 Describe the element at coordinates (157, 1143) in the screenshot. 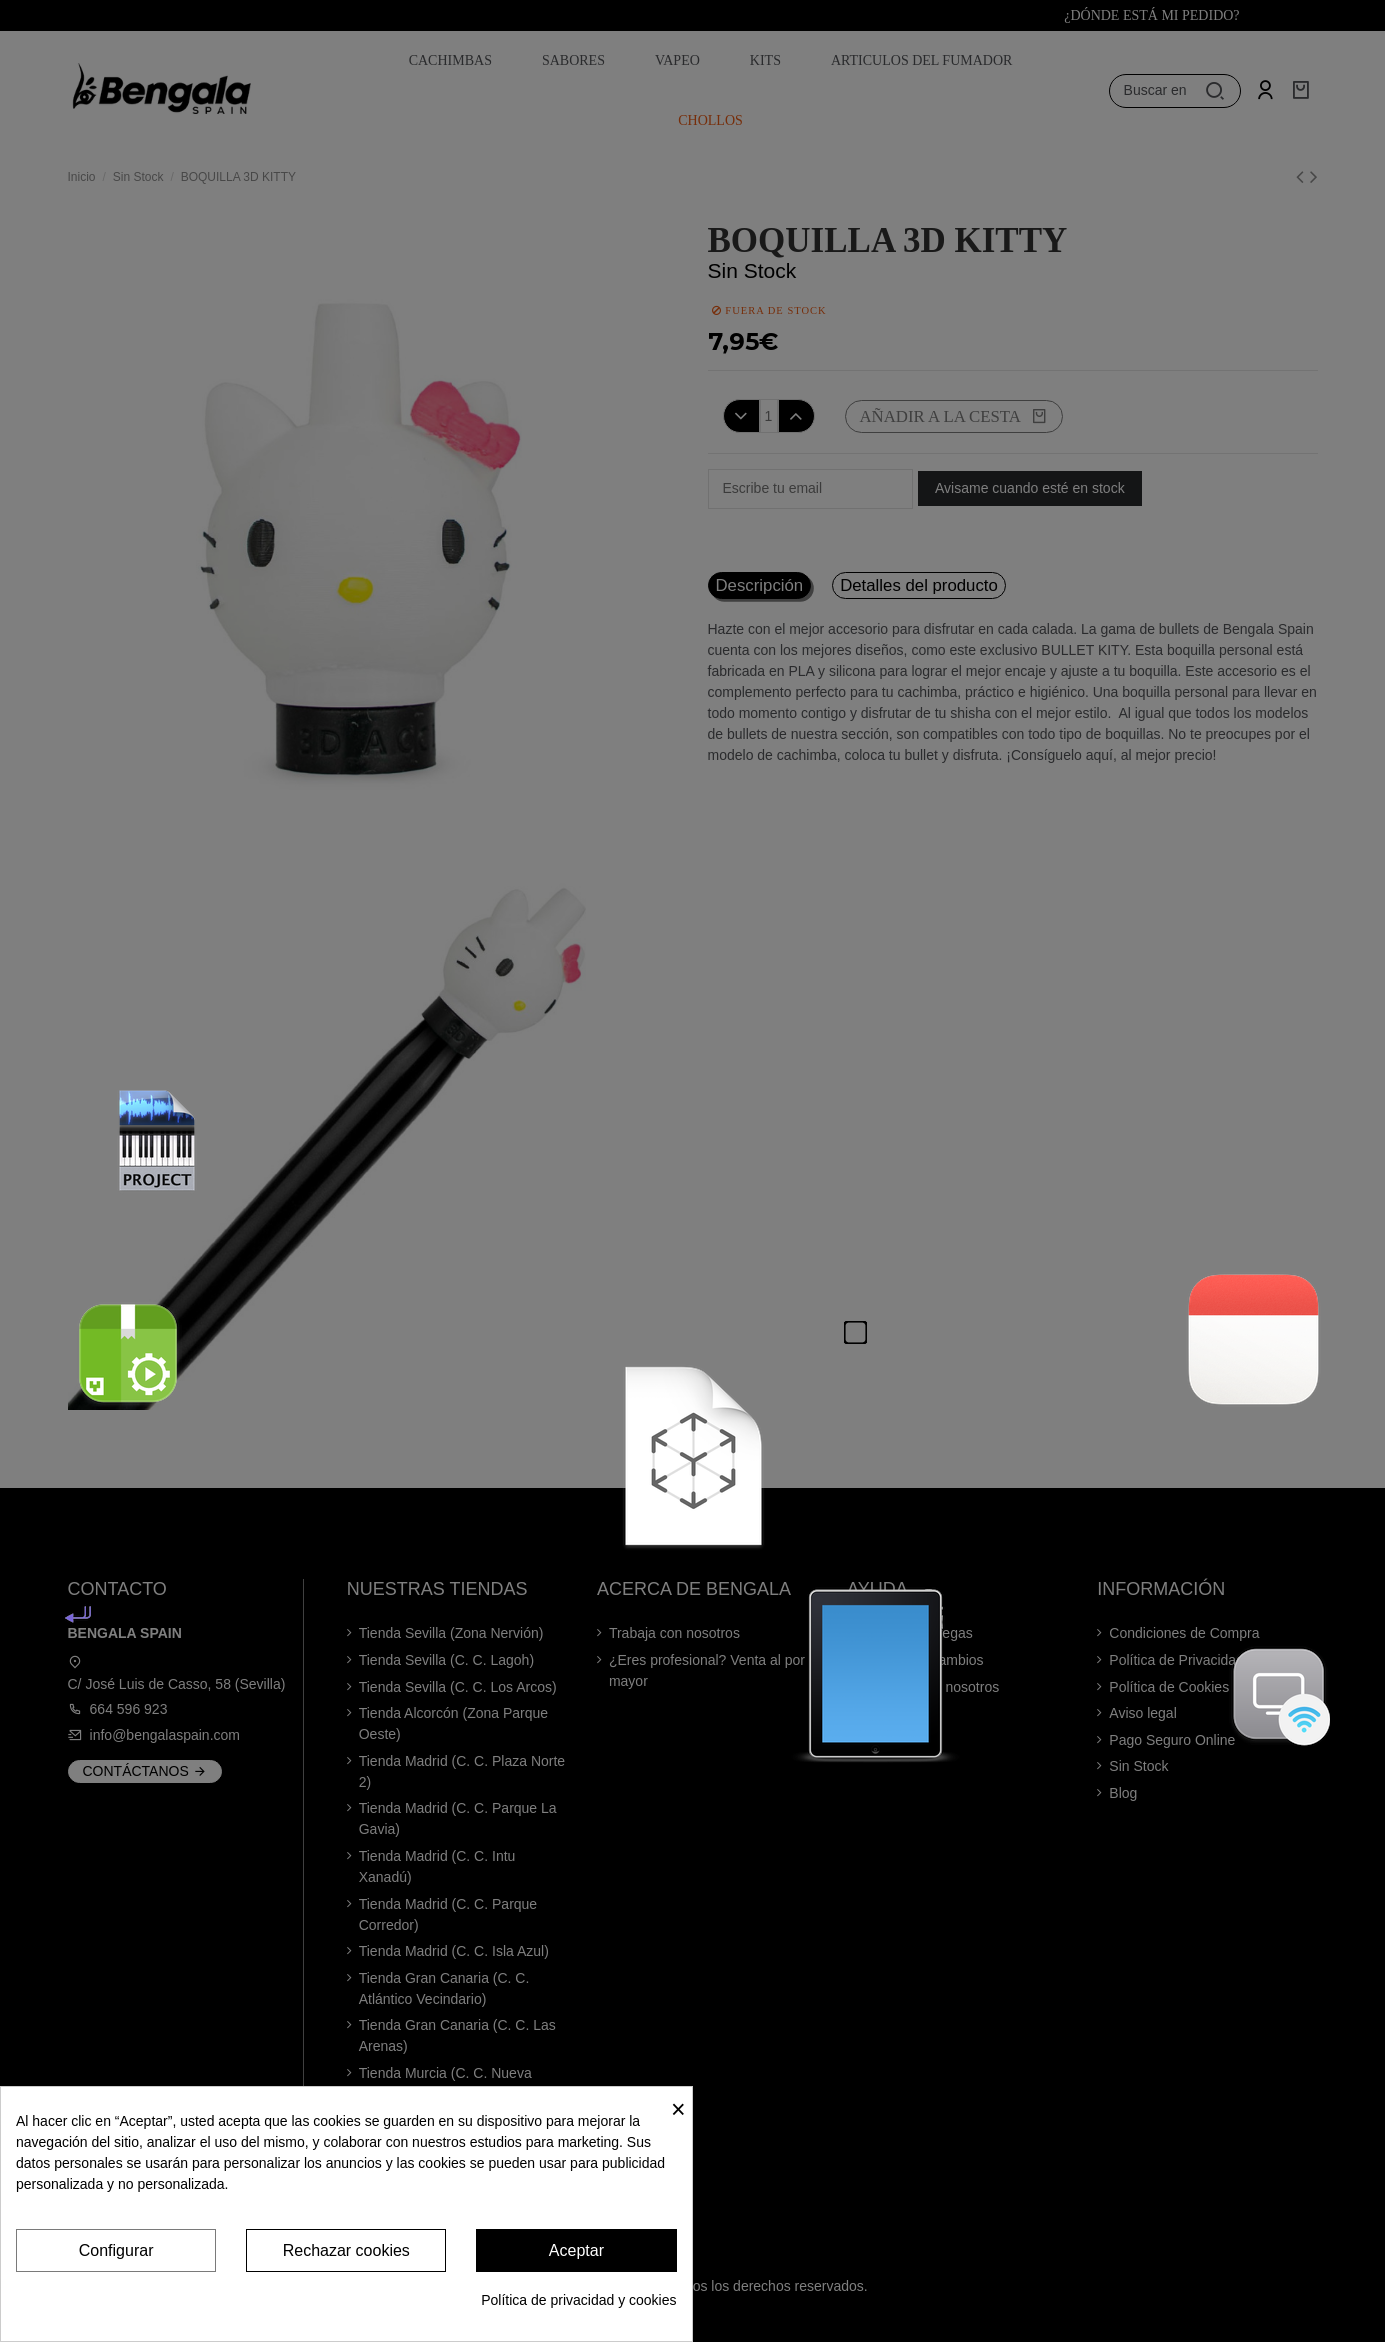

I see `open a Logic Pro or GarageBand project file` at that location.